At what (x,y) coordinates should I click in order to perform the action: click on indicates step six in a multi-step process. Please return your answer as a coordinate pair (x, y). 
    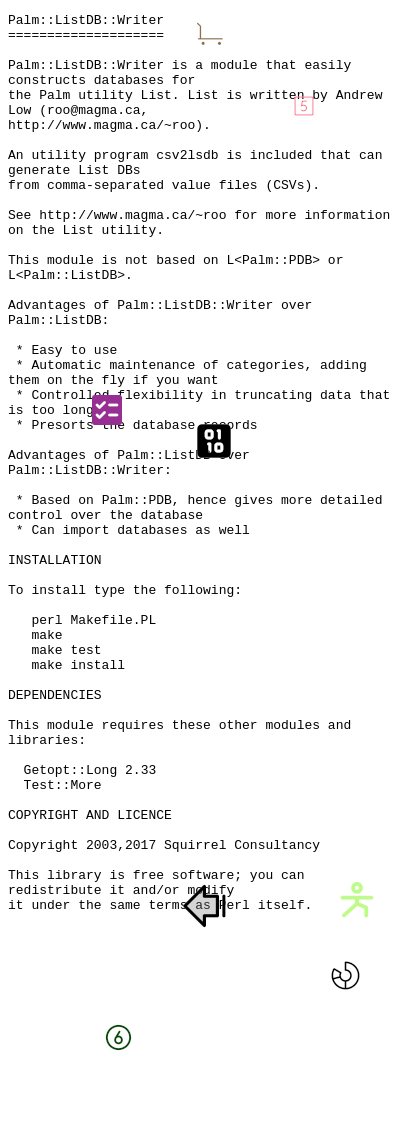
    Looking at the image, I should click on (118, 1037).